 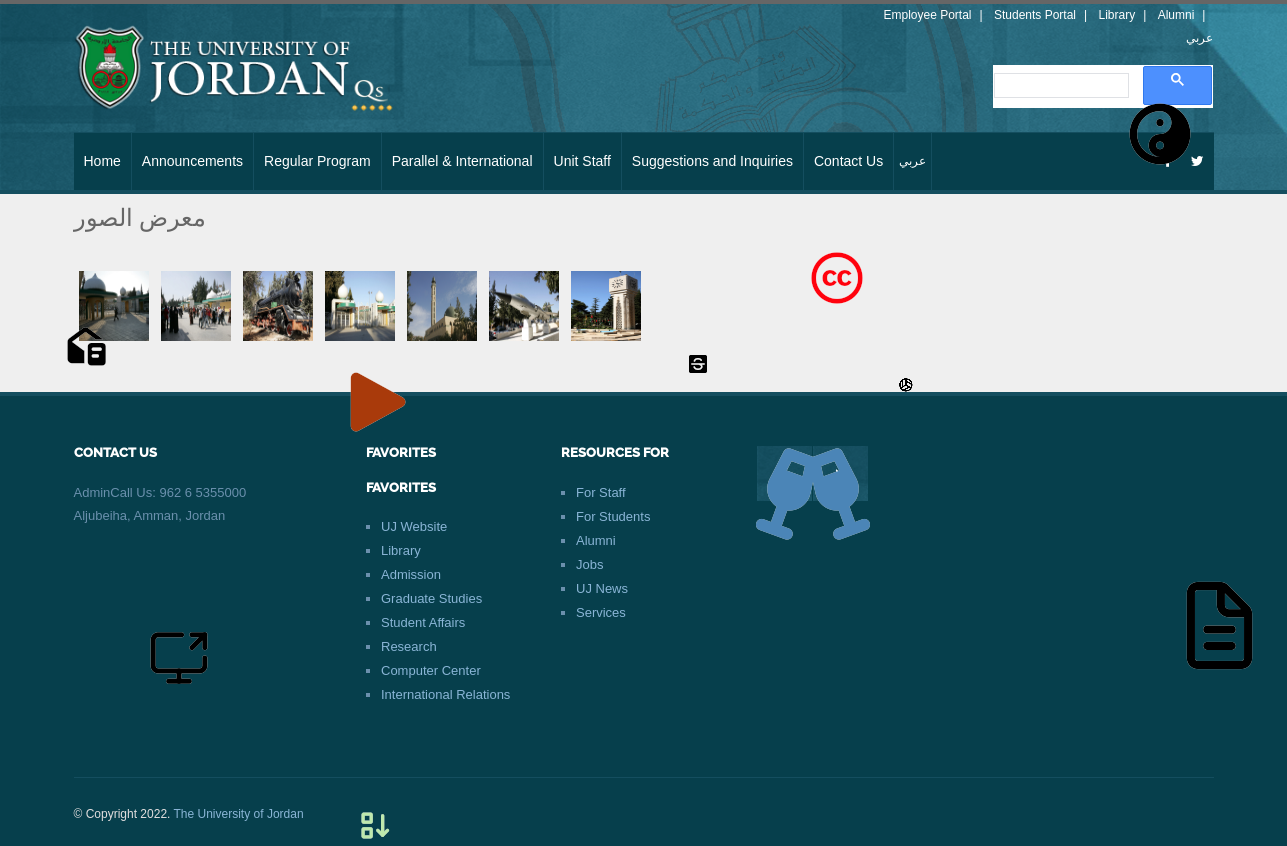 I want to click on creative commons license indicator, so click(x=837, y=278).